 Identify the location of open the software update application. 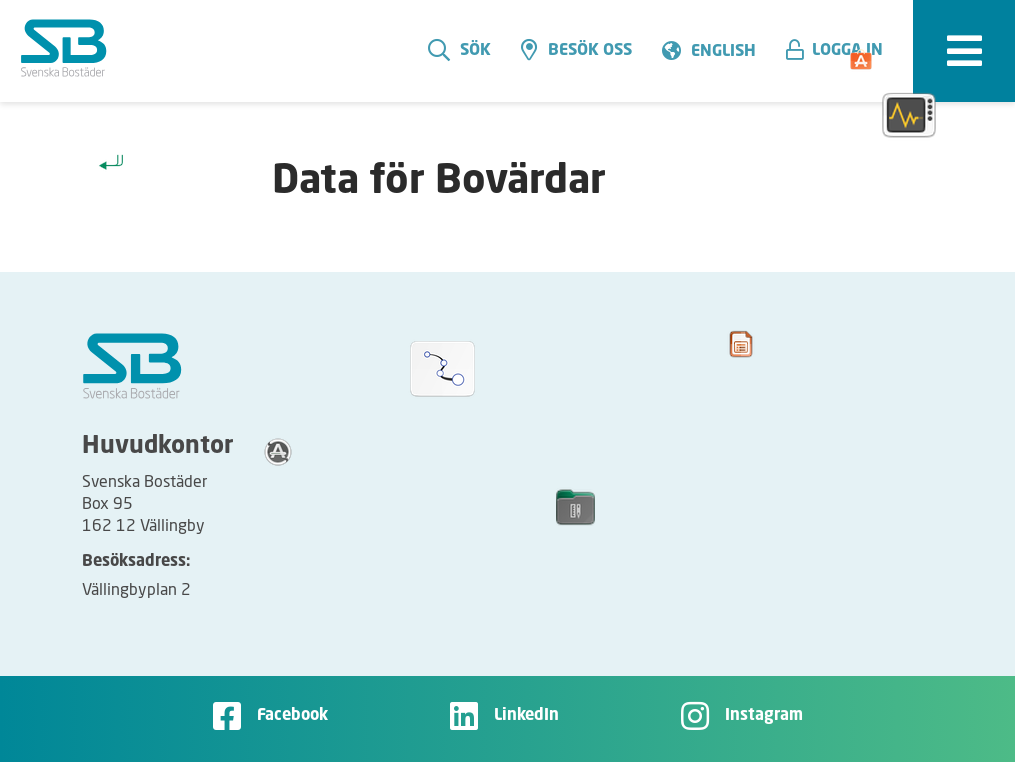
(278, 452).